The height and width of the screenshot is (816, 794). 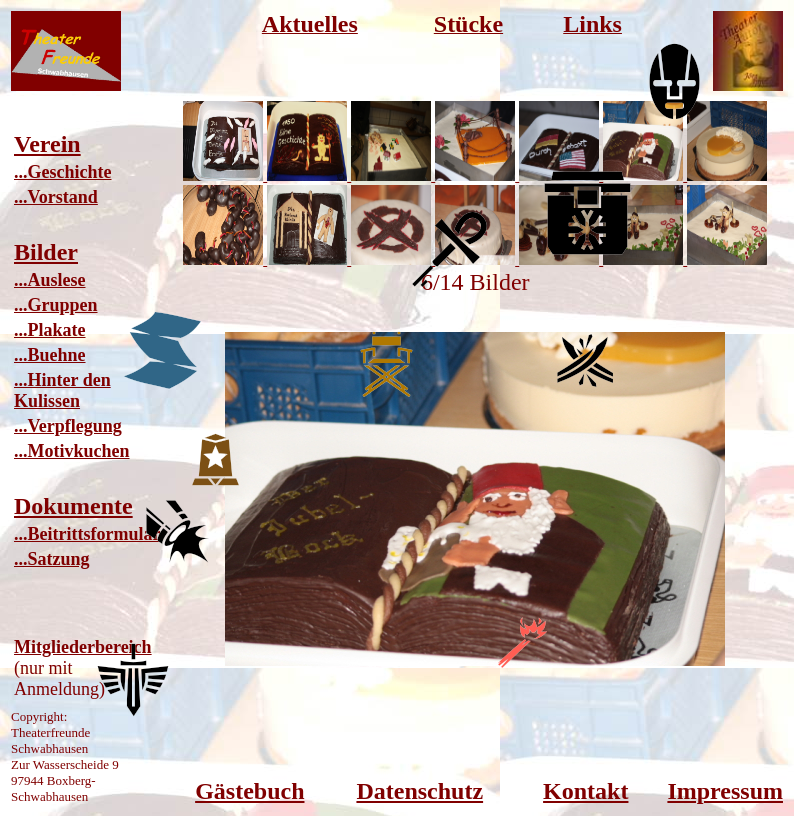 What do you see at coordinates (522, 642) in the screenshot?
I see `indicates a torch or light source item in inventory` at bounding box center [522, 642].